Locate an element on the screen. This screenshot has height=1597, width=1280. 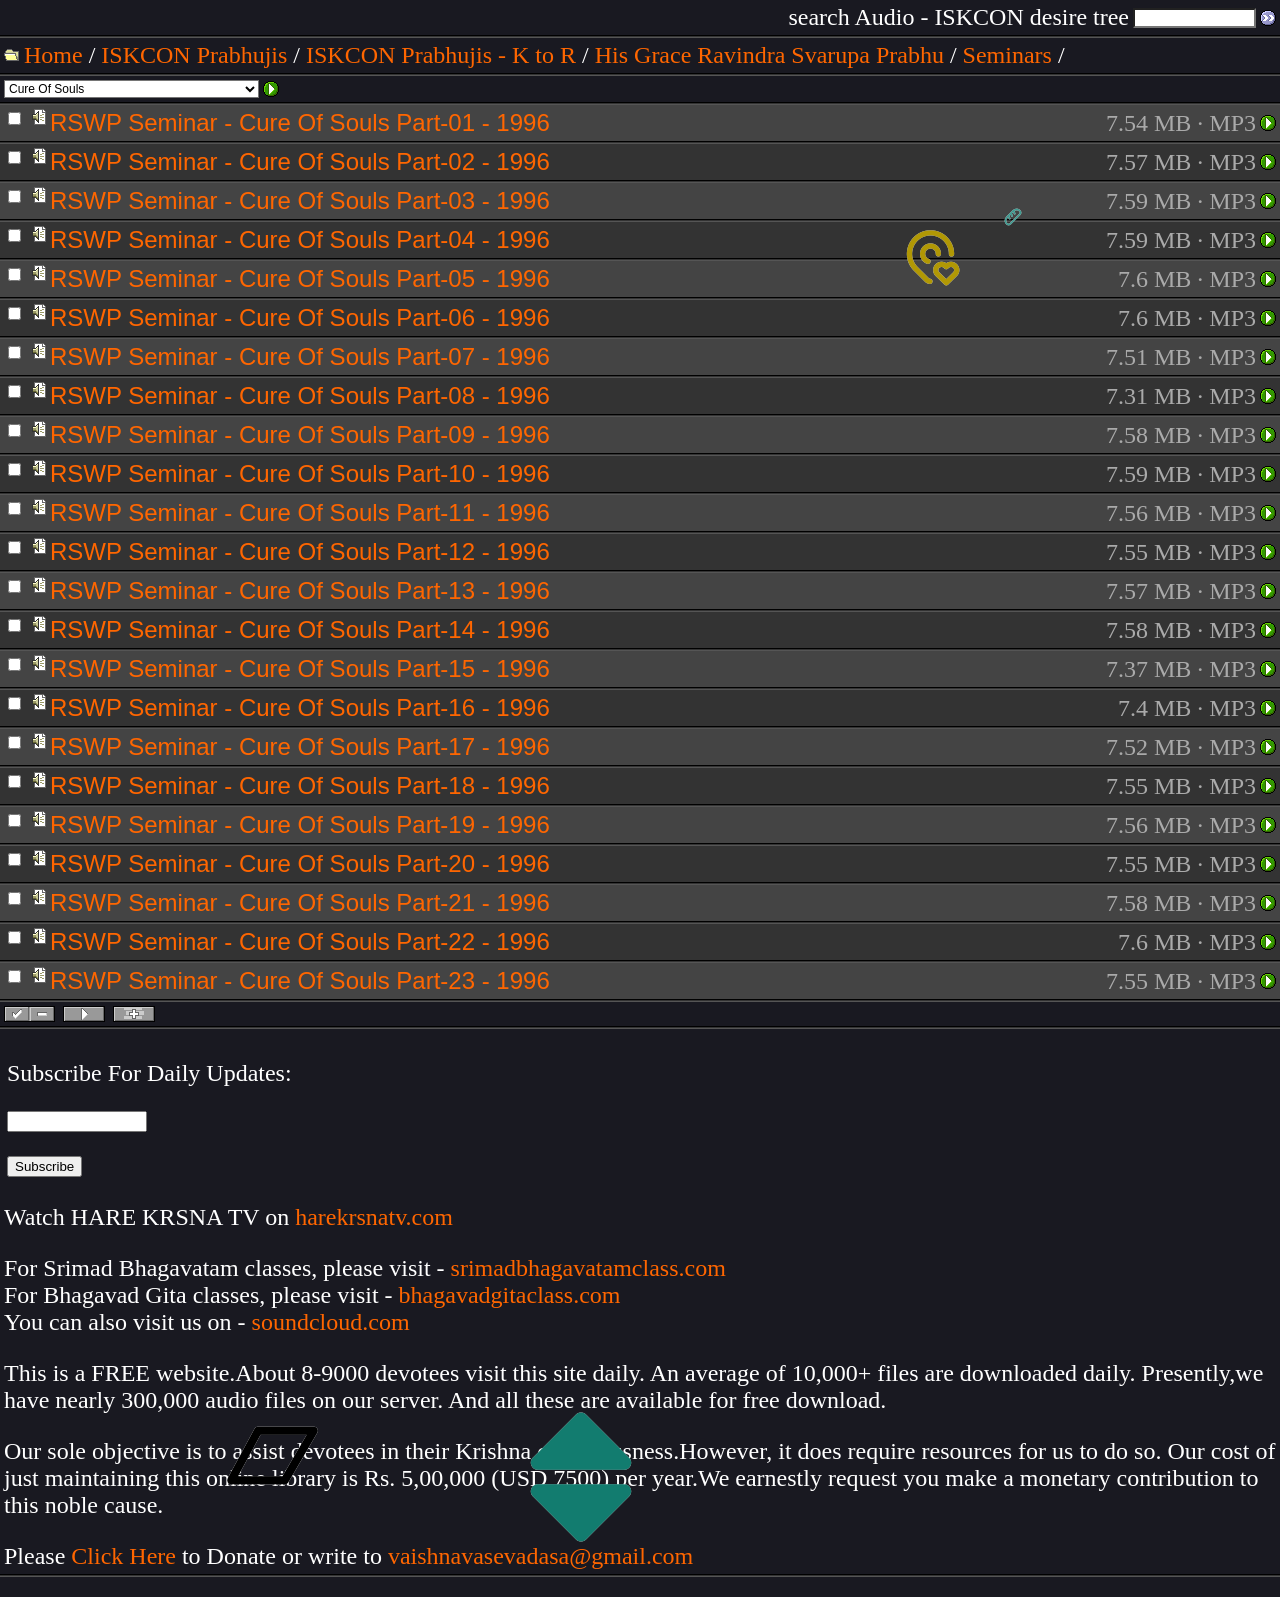
save a location to favorites is located at coordinates (930, 256).